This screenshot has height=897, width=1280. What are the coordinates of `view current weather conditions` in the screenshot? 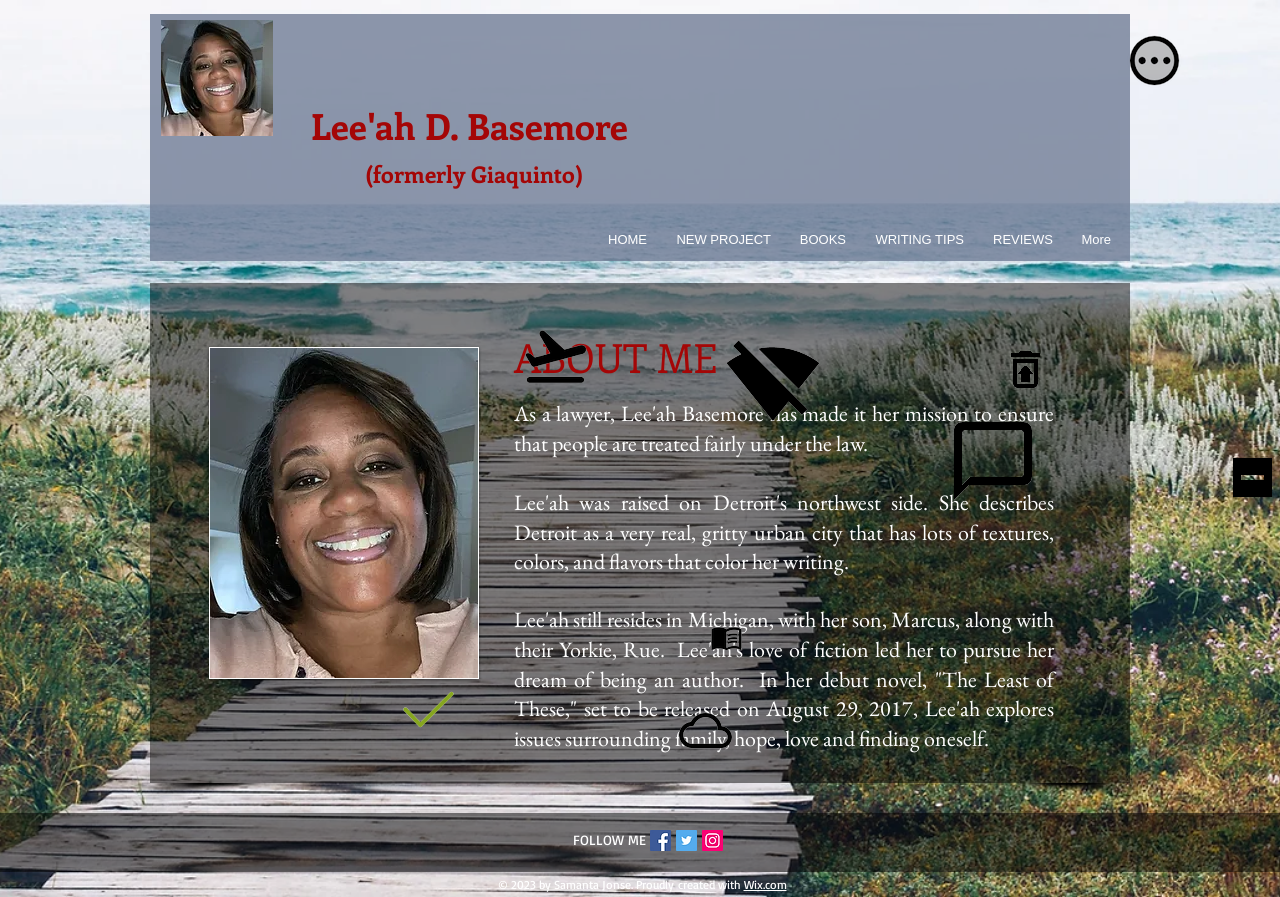 It's located at (705, 730).